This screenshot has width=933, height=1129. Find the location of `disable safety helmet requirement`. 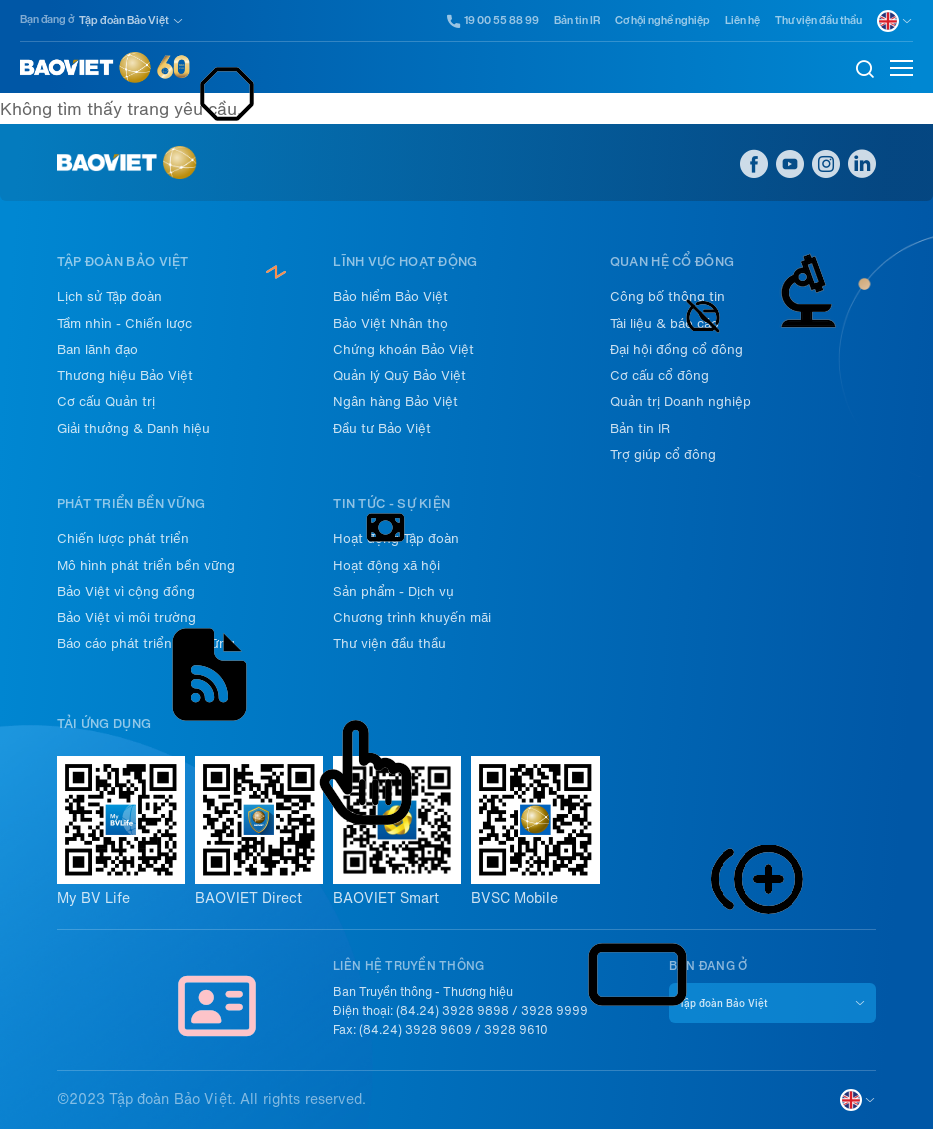

disable safety helmet requirement is located at coordinates (703, 316).